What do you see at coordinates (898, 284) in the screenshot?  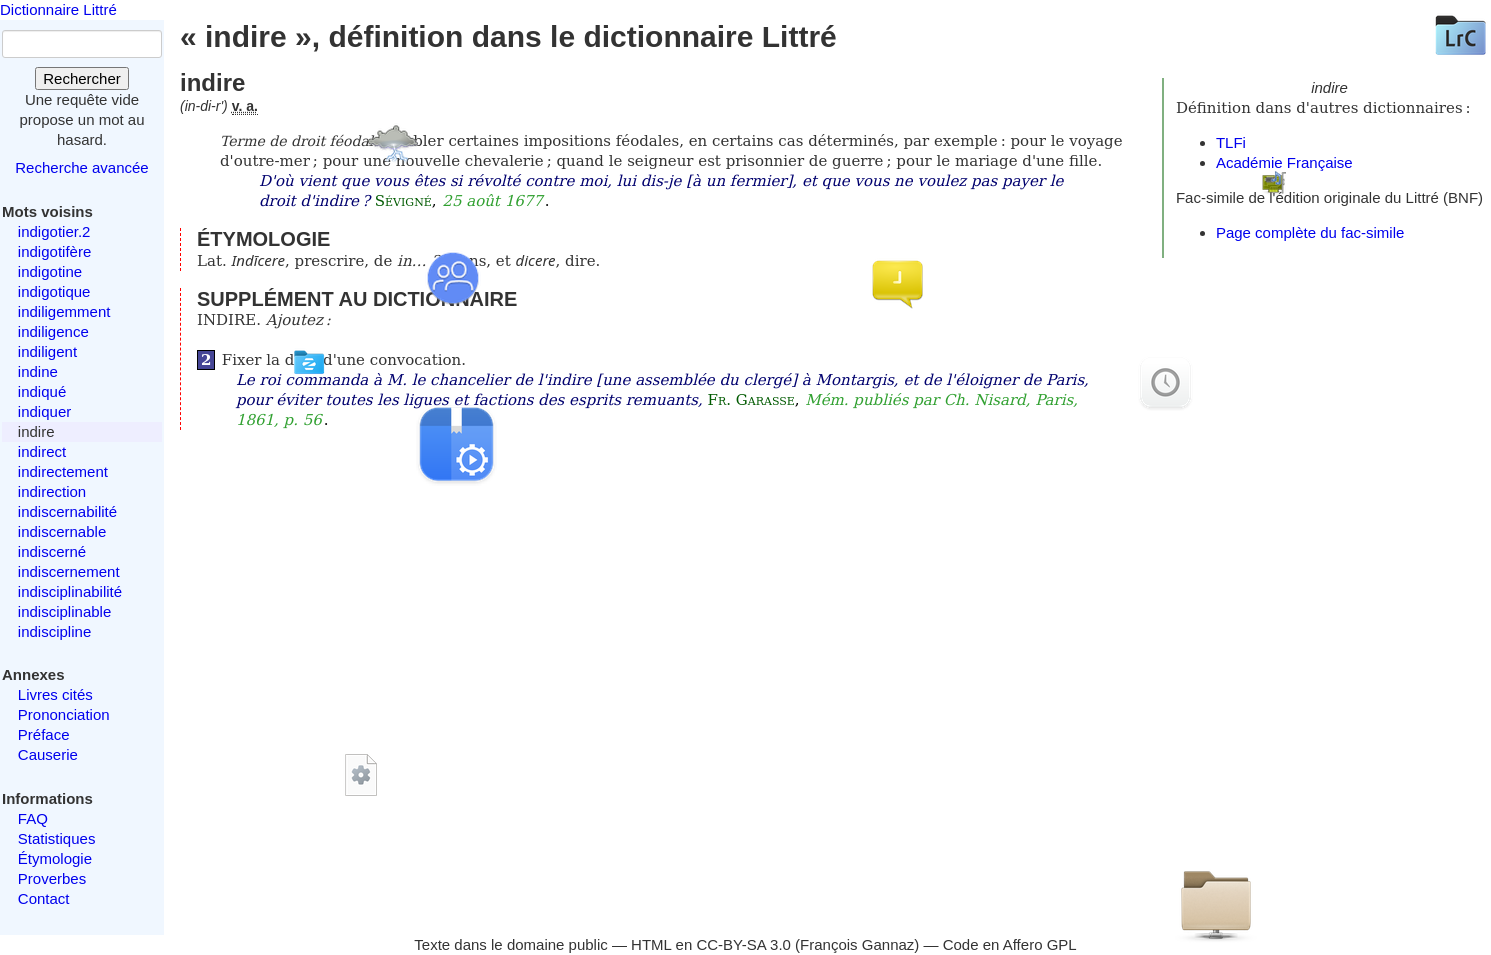 I see `user is idle or away` at bounding box center [898, 284].